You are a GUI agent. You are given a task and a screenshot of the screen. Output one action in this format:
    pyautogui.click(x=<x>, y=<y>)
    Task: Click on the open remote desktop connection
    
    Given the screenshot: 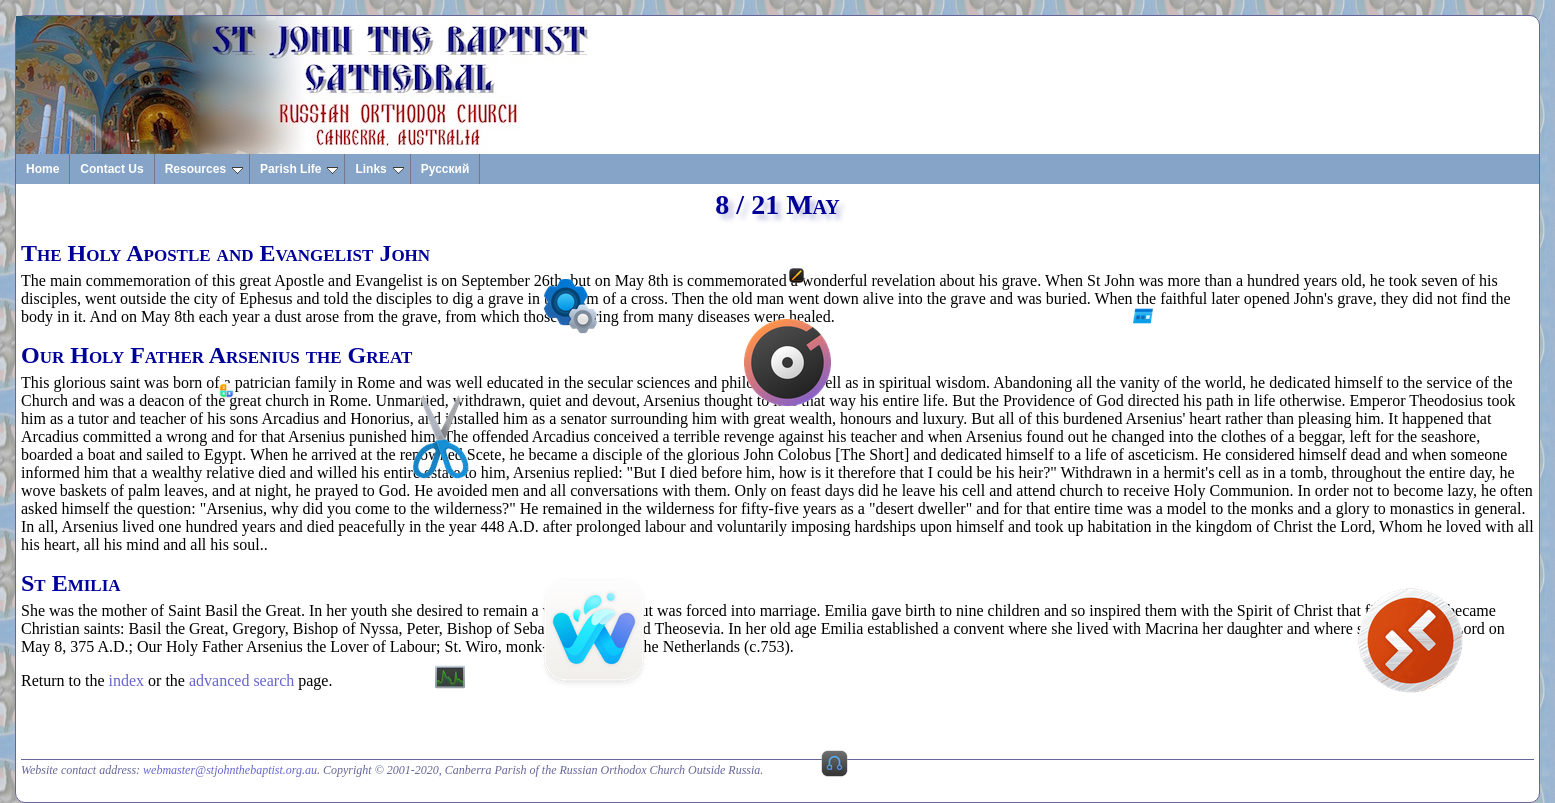 What is the action you would take?
    pyautogui.click(x=1410, y=640)
    